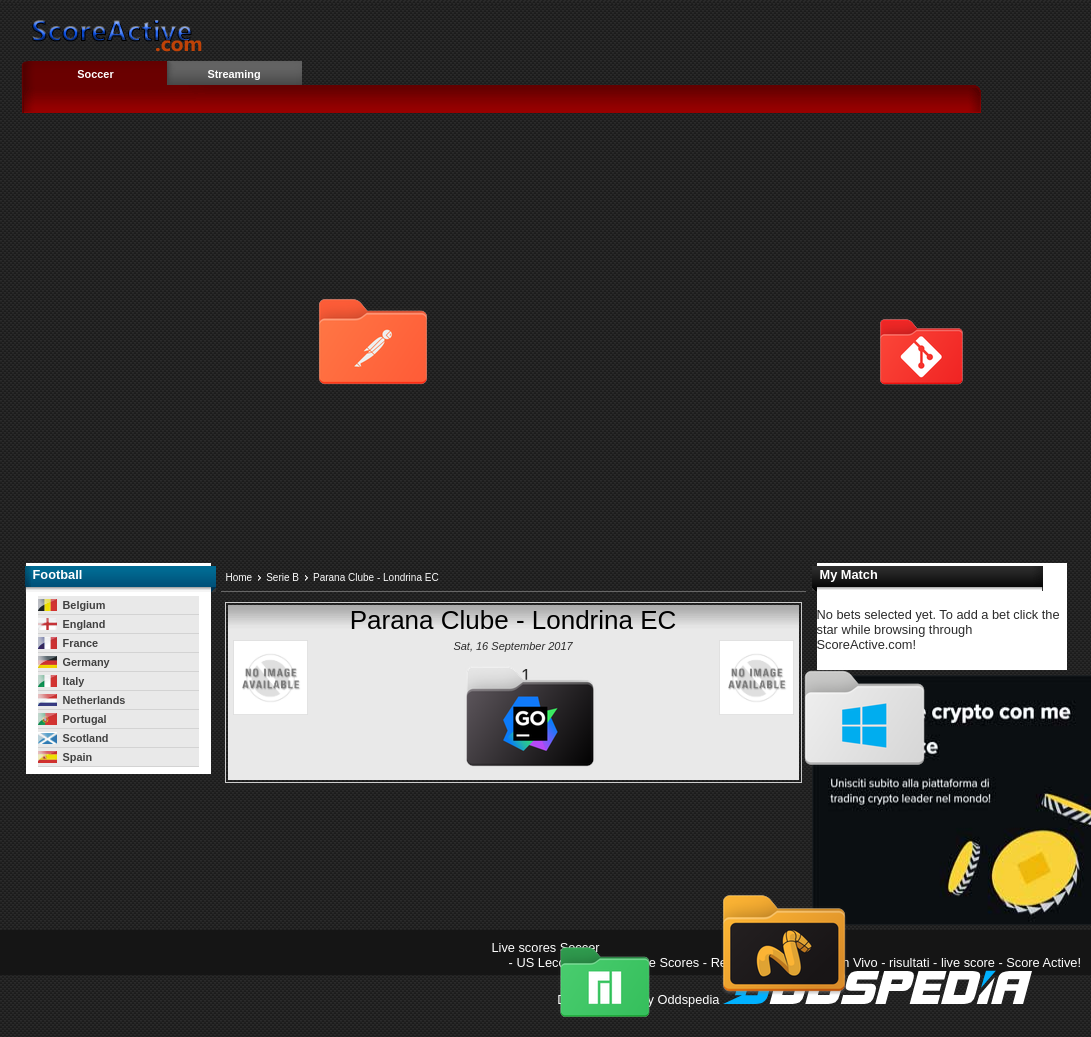 This screenshot has width=1091, height=1037. What do you see at coordinates (529, 719) in the screenshot?
I see `folder containing GoLand IDE projects` at bounding box center [529, 719].